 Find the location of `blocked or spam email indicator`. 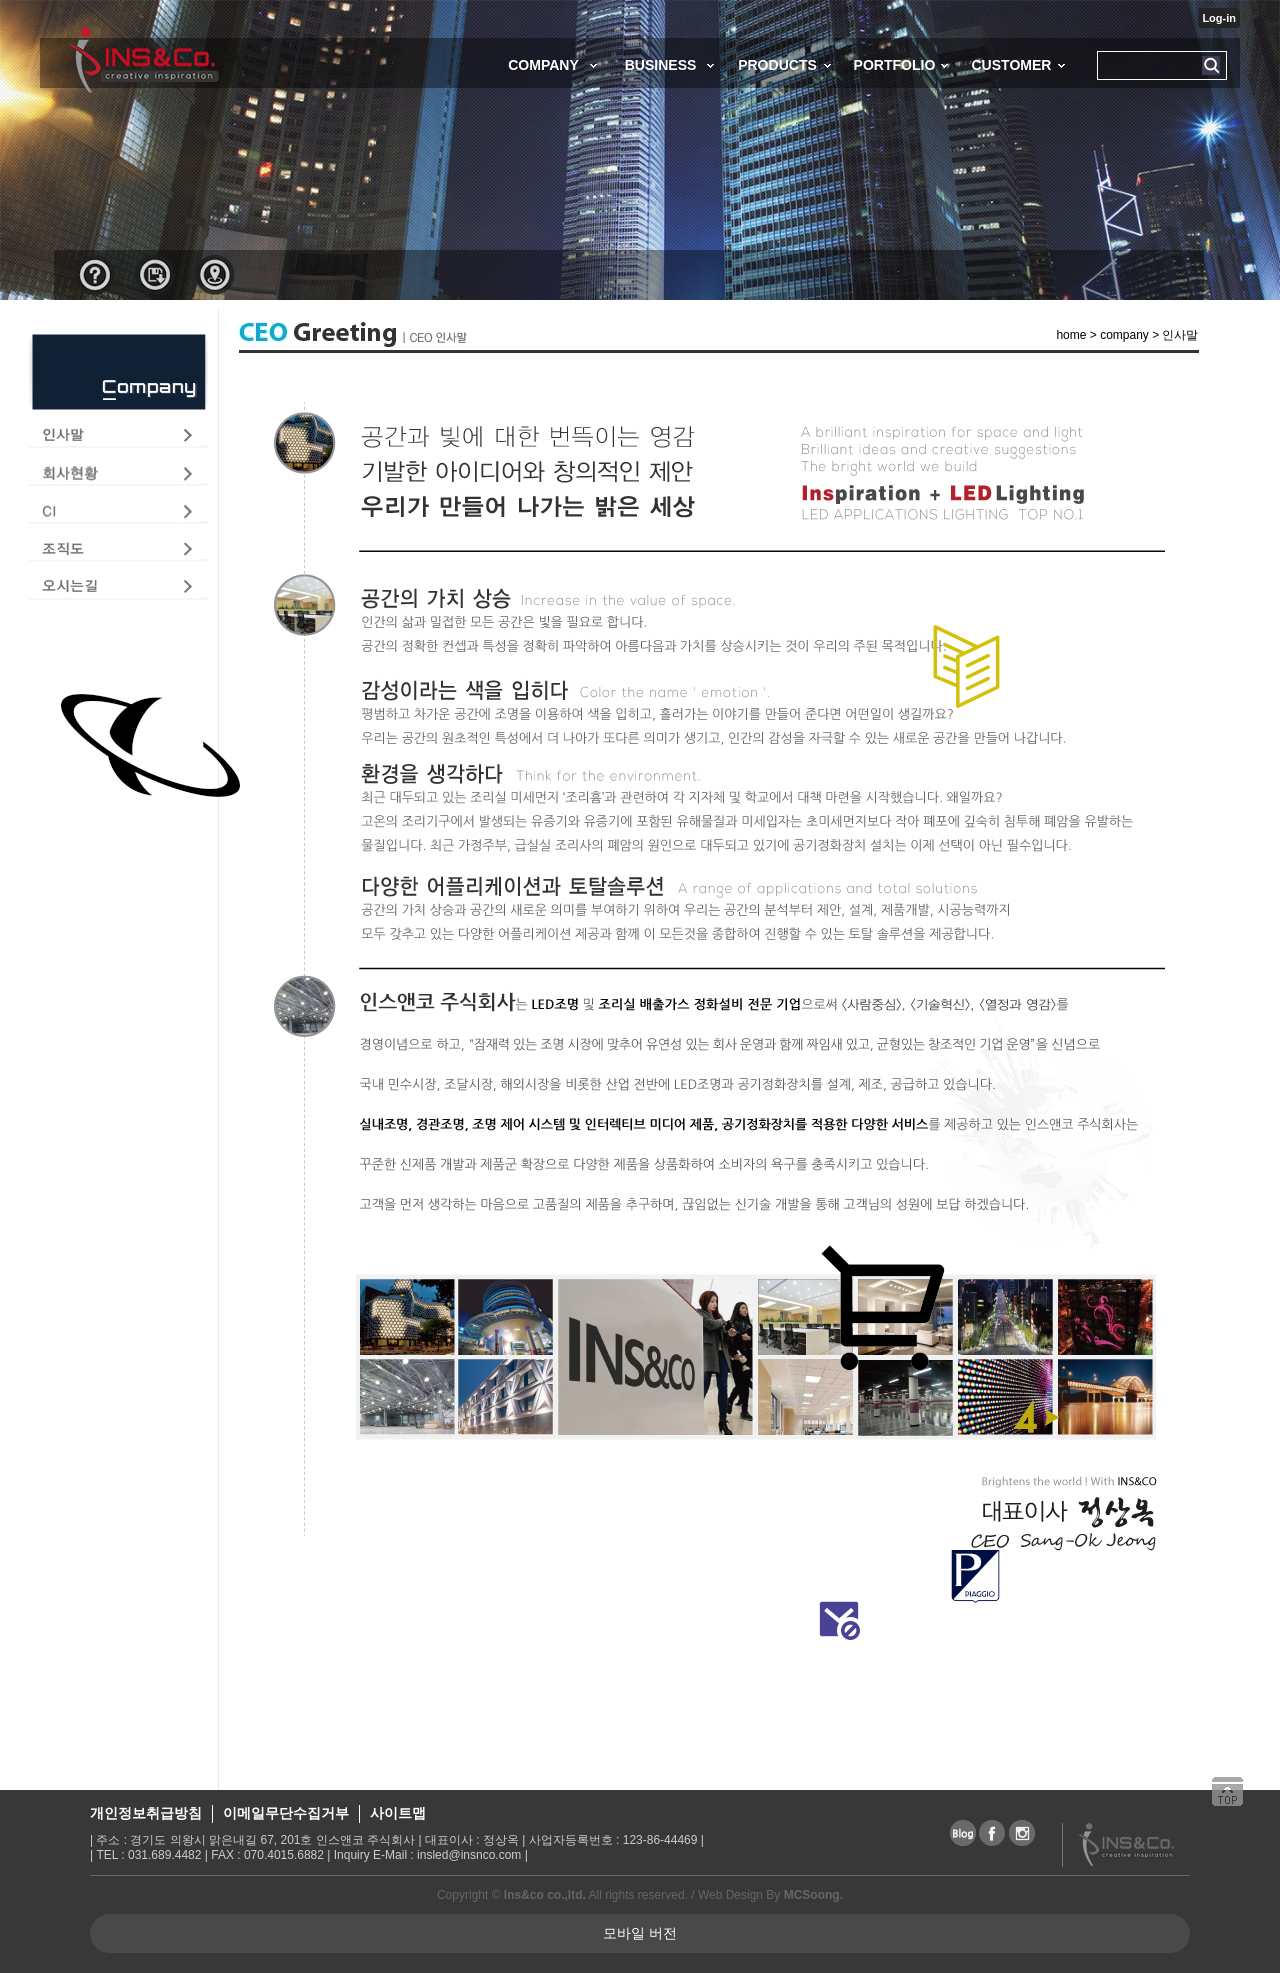

blocked or spam email indicator is located at coordinates (839, 1619).